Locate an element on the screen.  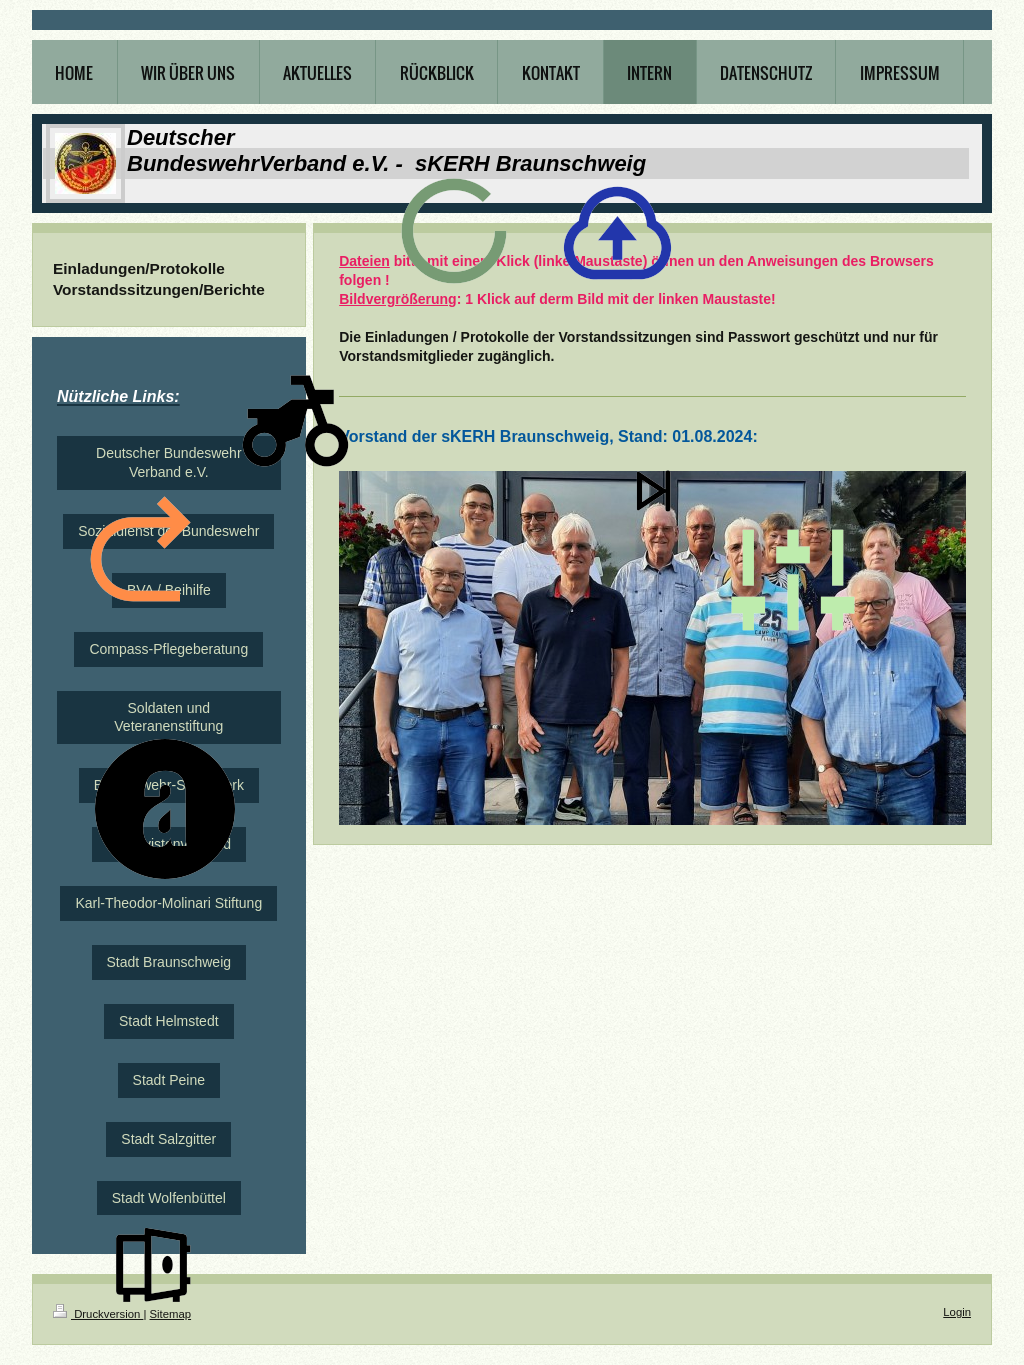
skip to the next track is located at coordinates (655, 491).